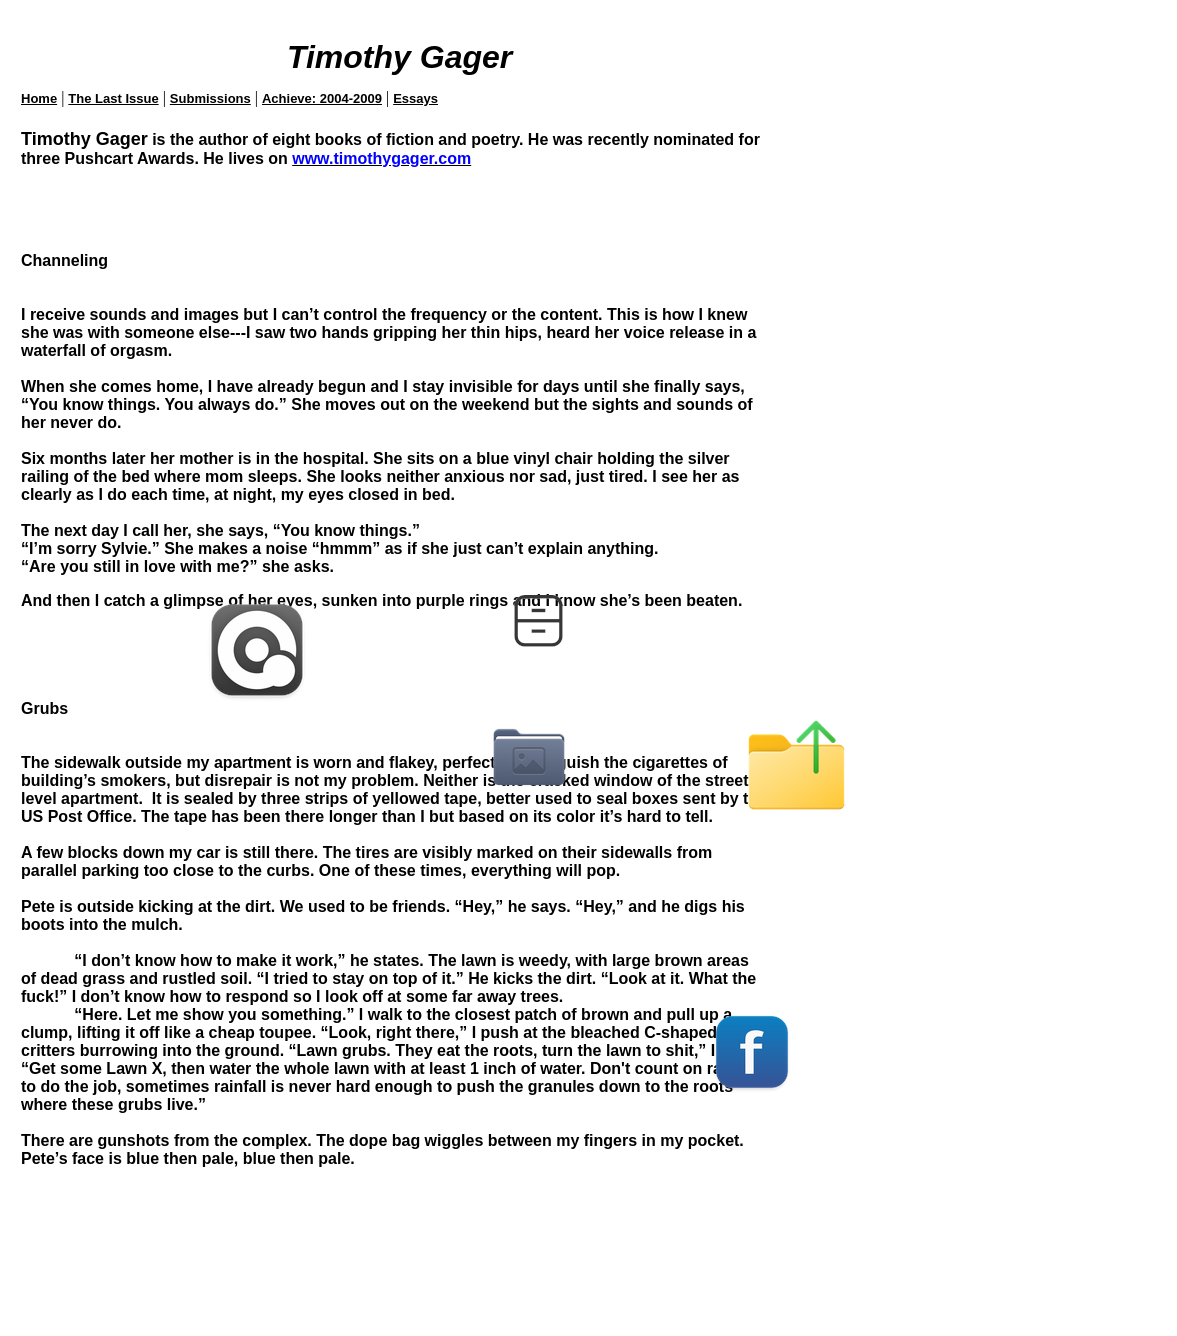 Image resolution: width=1177 pixels, height=1336 pixels. I want to click on open facebook in browser, so click(752, 1052).